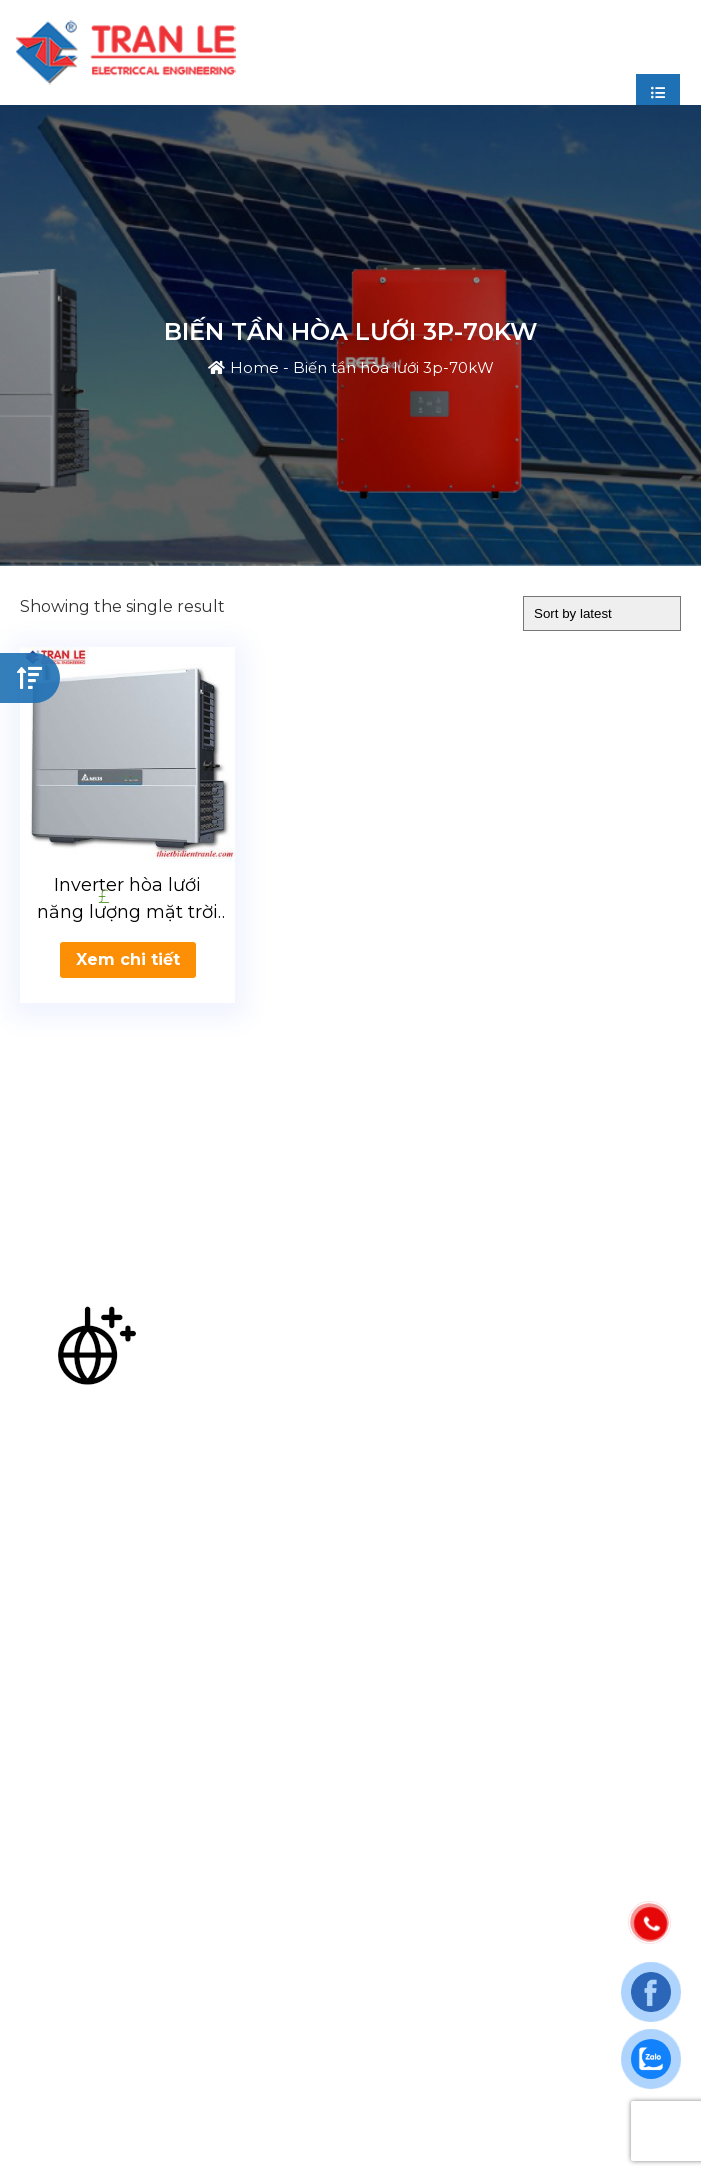  I want to click on indicates british pound sterling currency, so click(104, 896).